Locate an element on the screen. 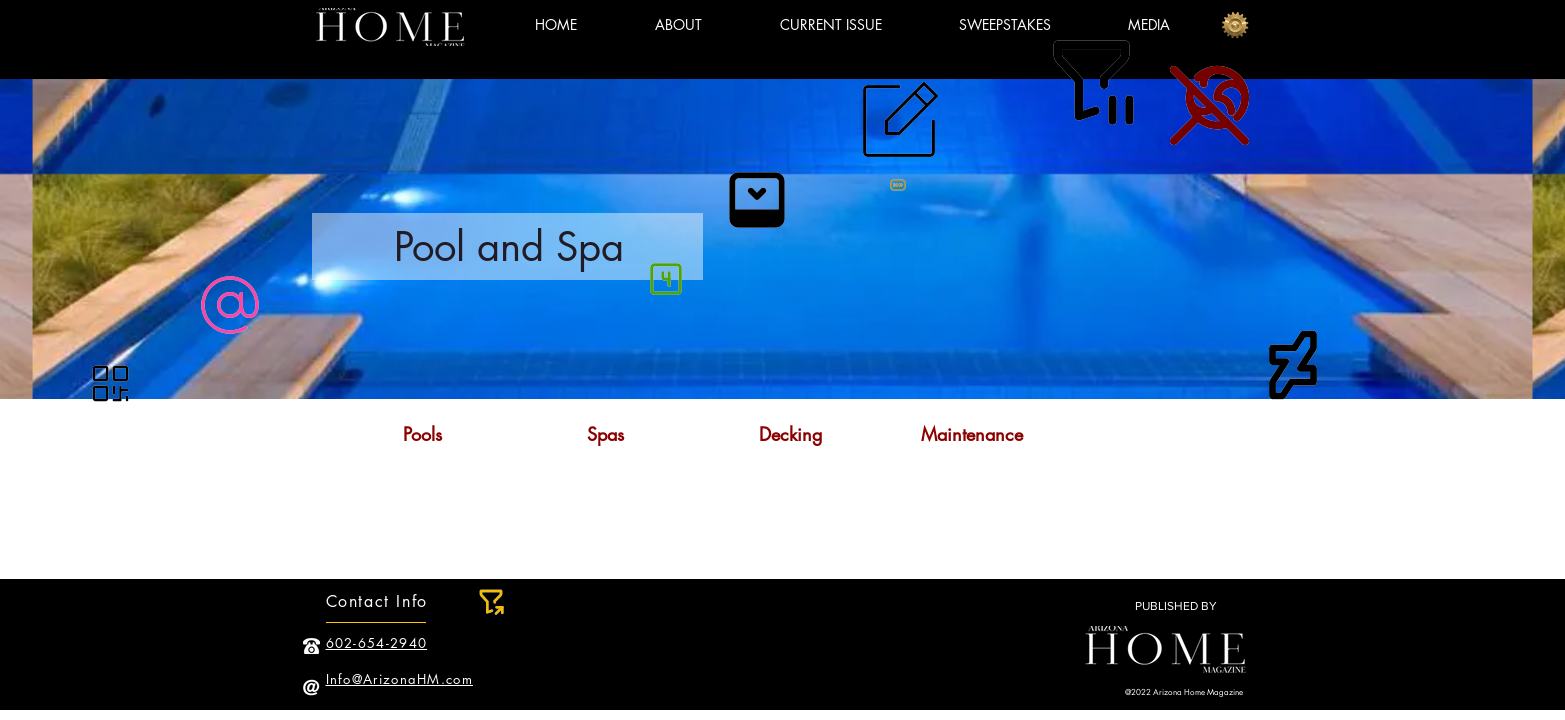  visit deviantart profile or page is located at coordinates (1293, 365).